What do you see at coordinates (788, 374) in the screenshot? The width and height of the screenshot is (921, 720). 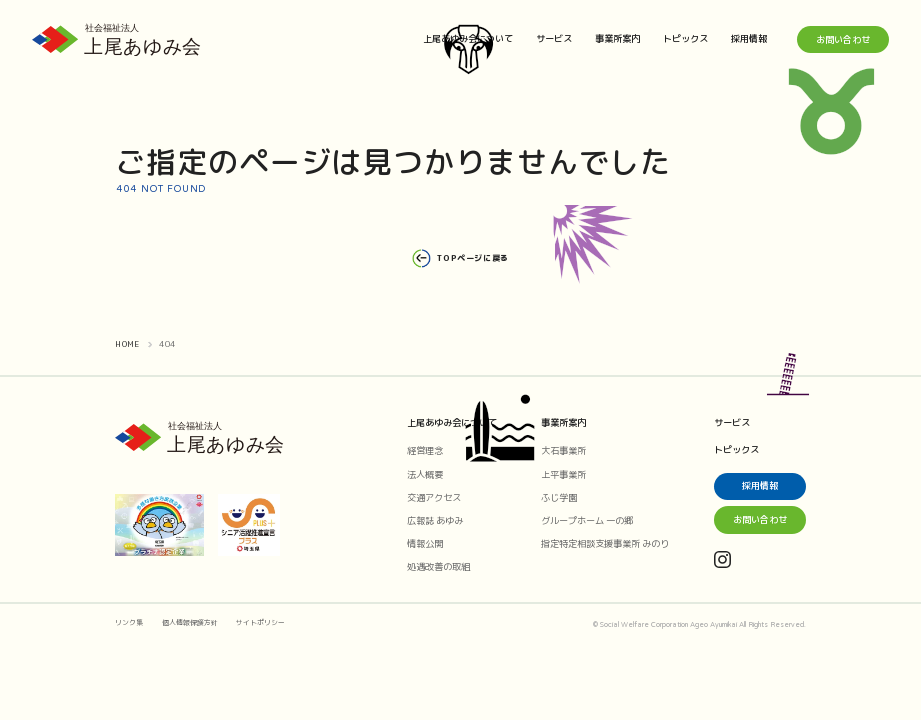 I see `view Italian landmarks or attractions` at bounding box center [788, 374].